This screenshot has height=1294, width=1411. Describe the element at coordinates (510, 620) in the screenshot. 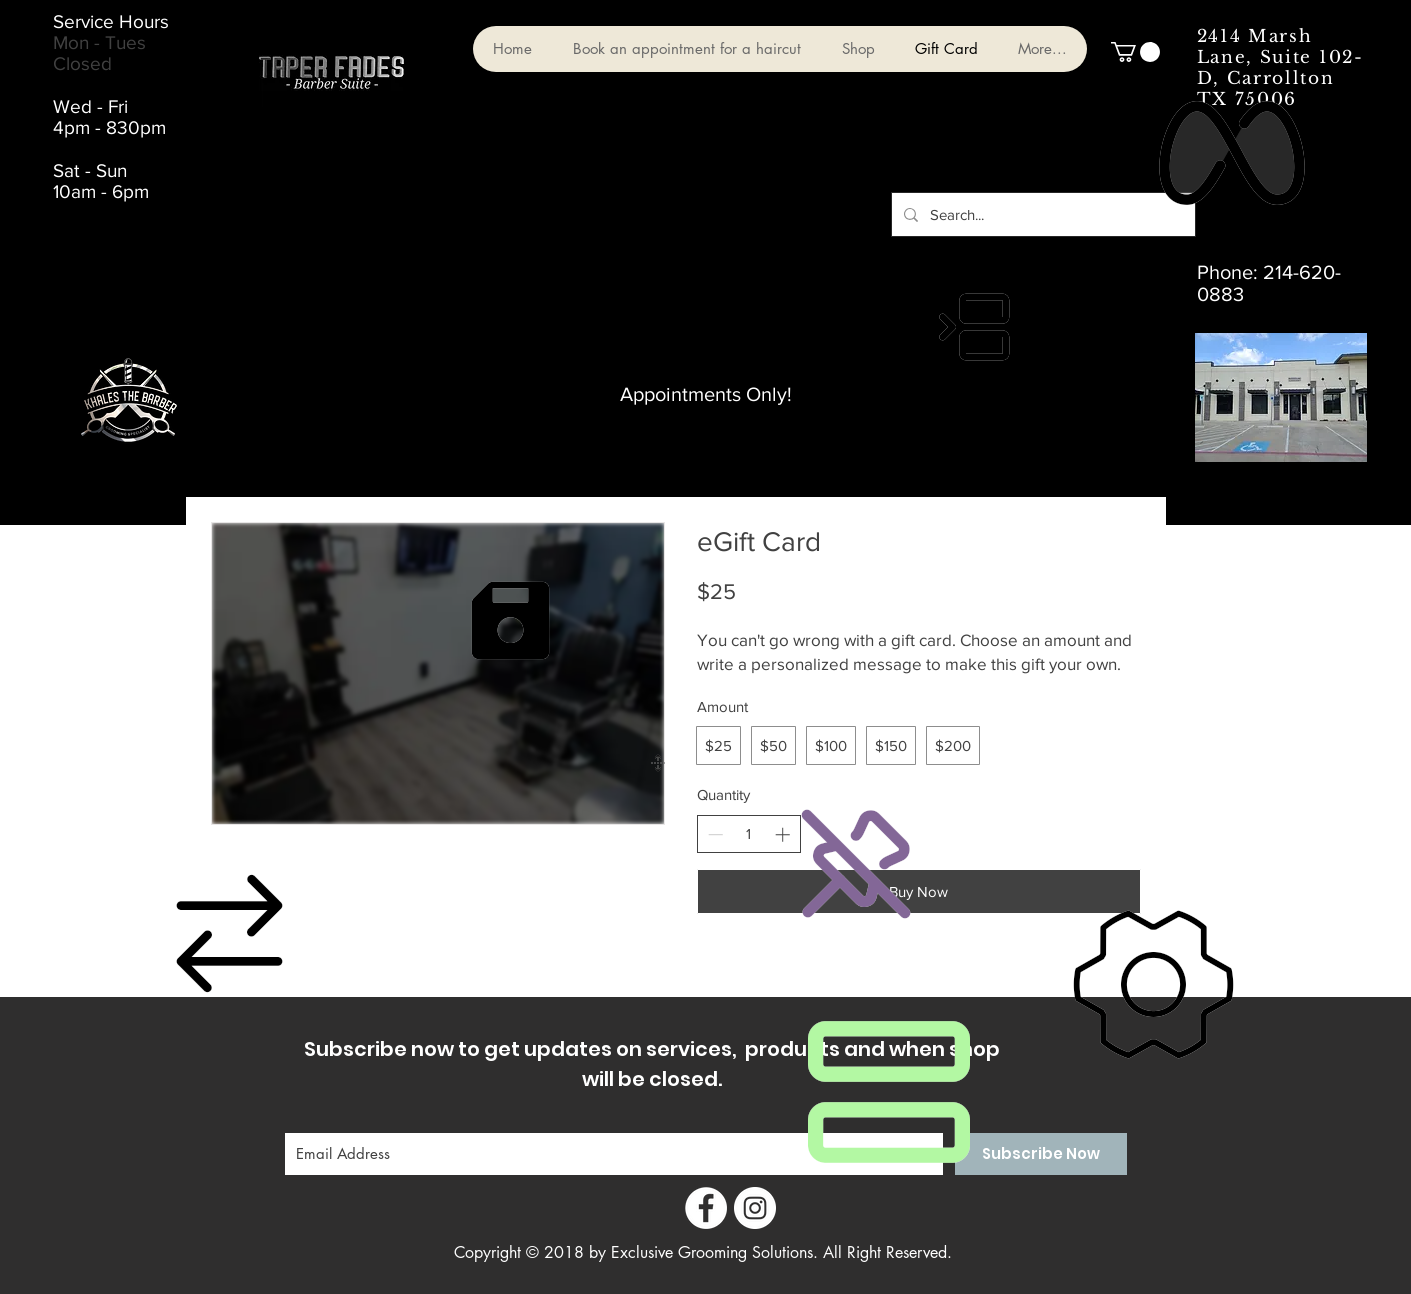

I see `save current file or document` at that location.